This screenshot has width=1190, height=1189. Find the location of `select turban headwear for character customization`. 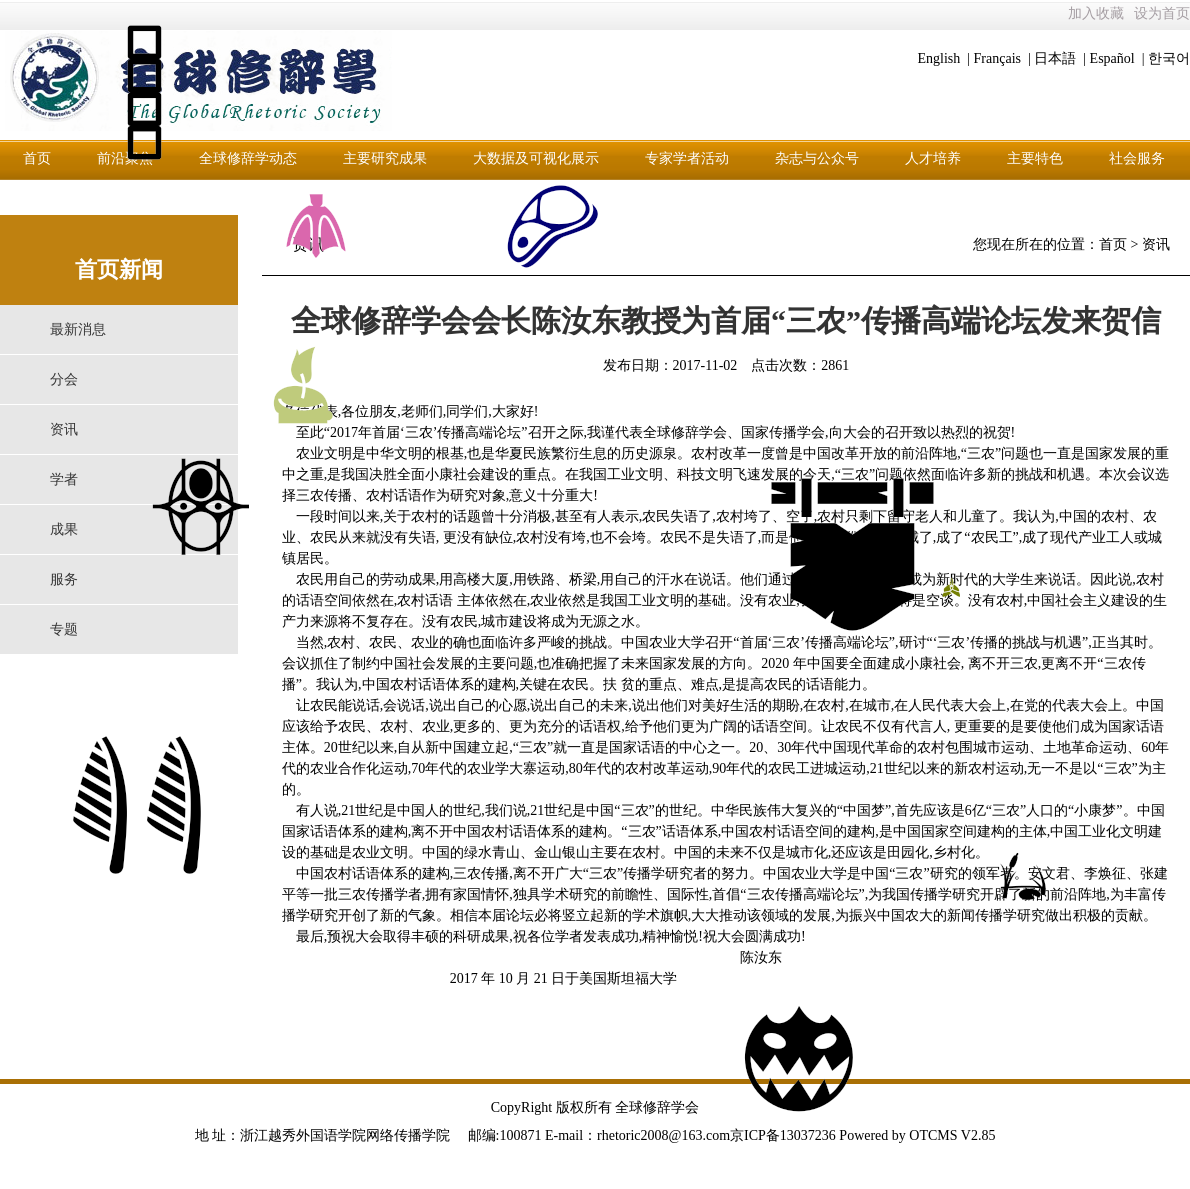

select turban headwear for character customization is located at coordinates (951, 587).